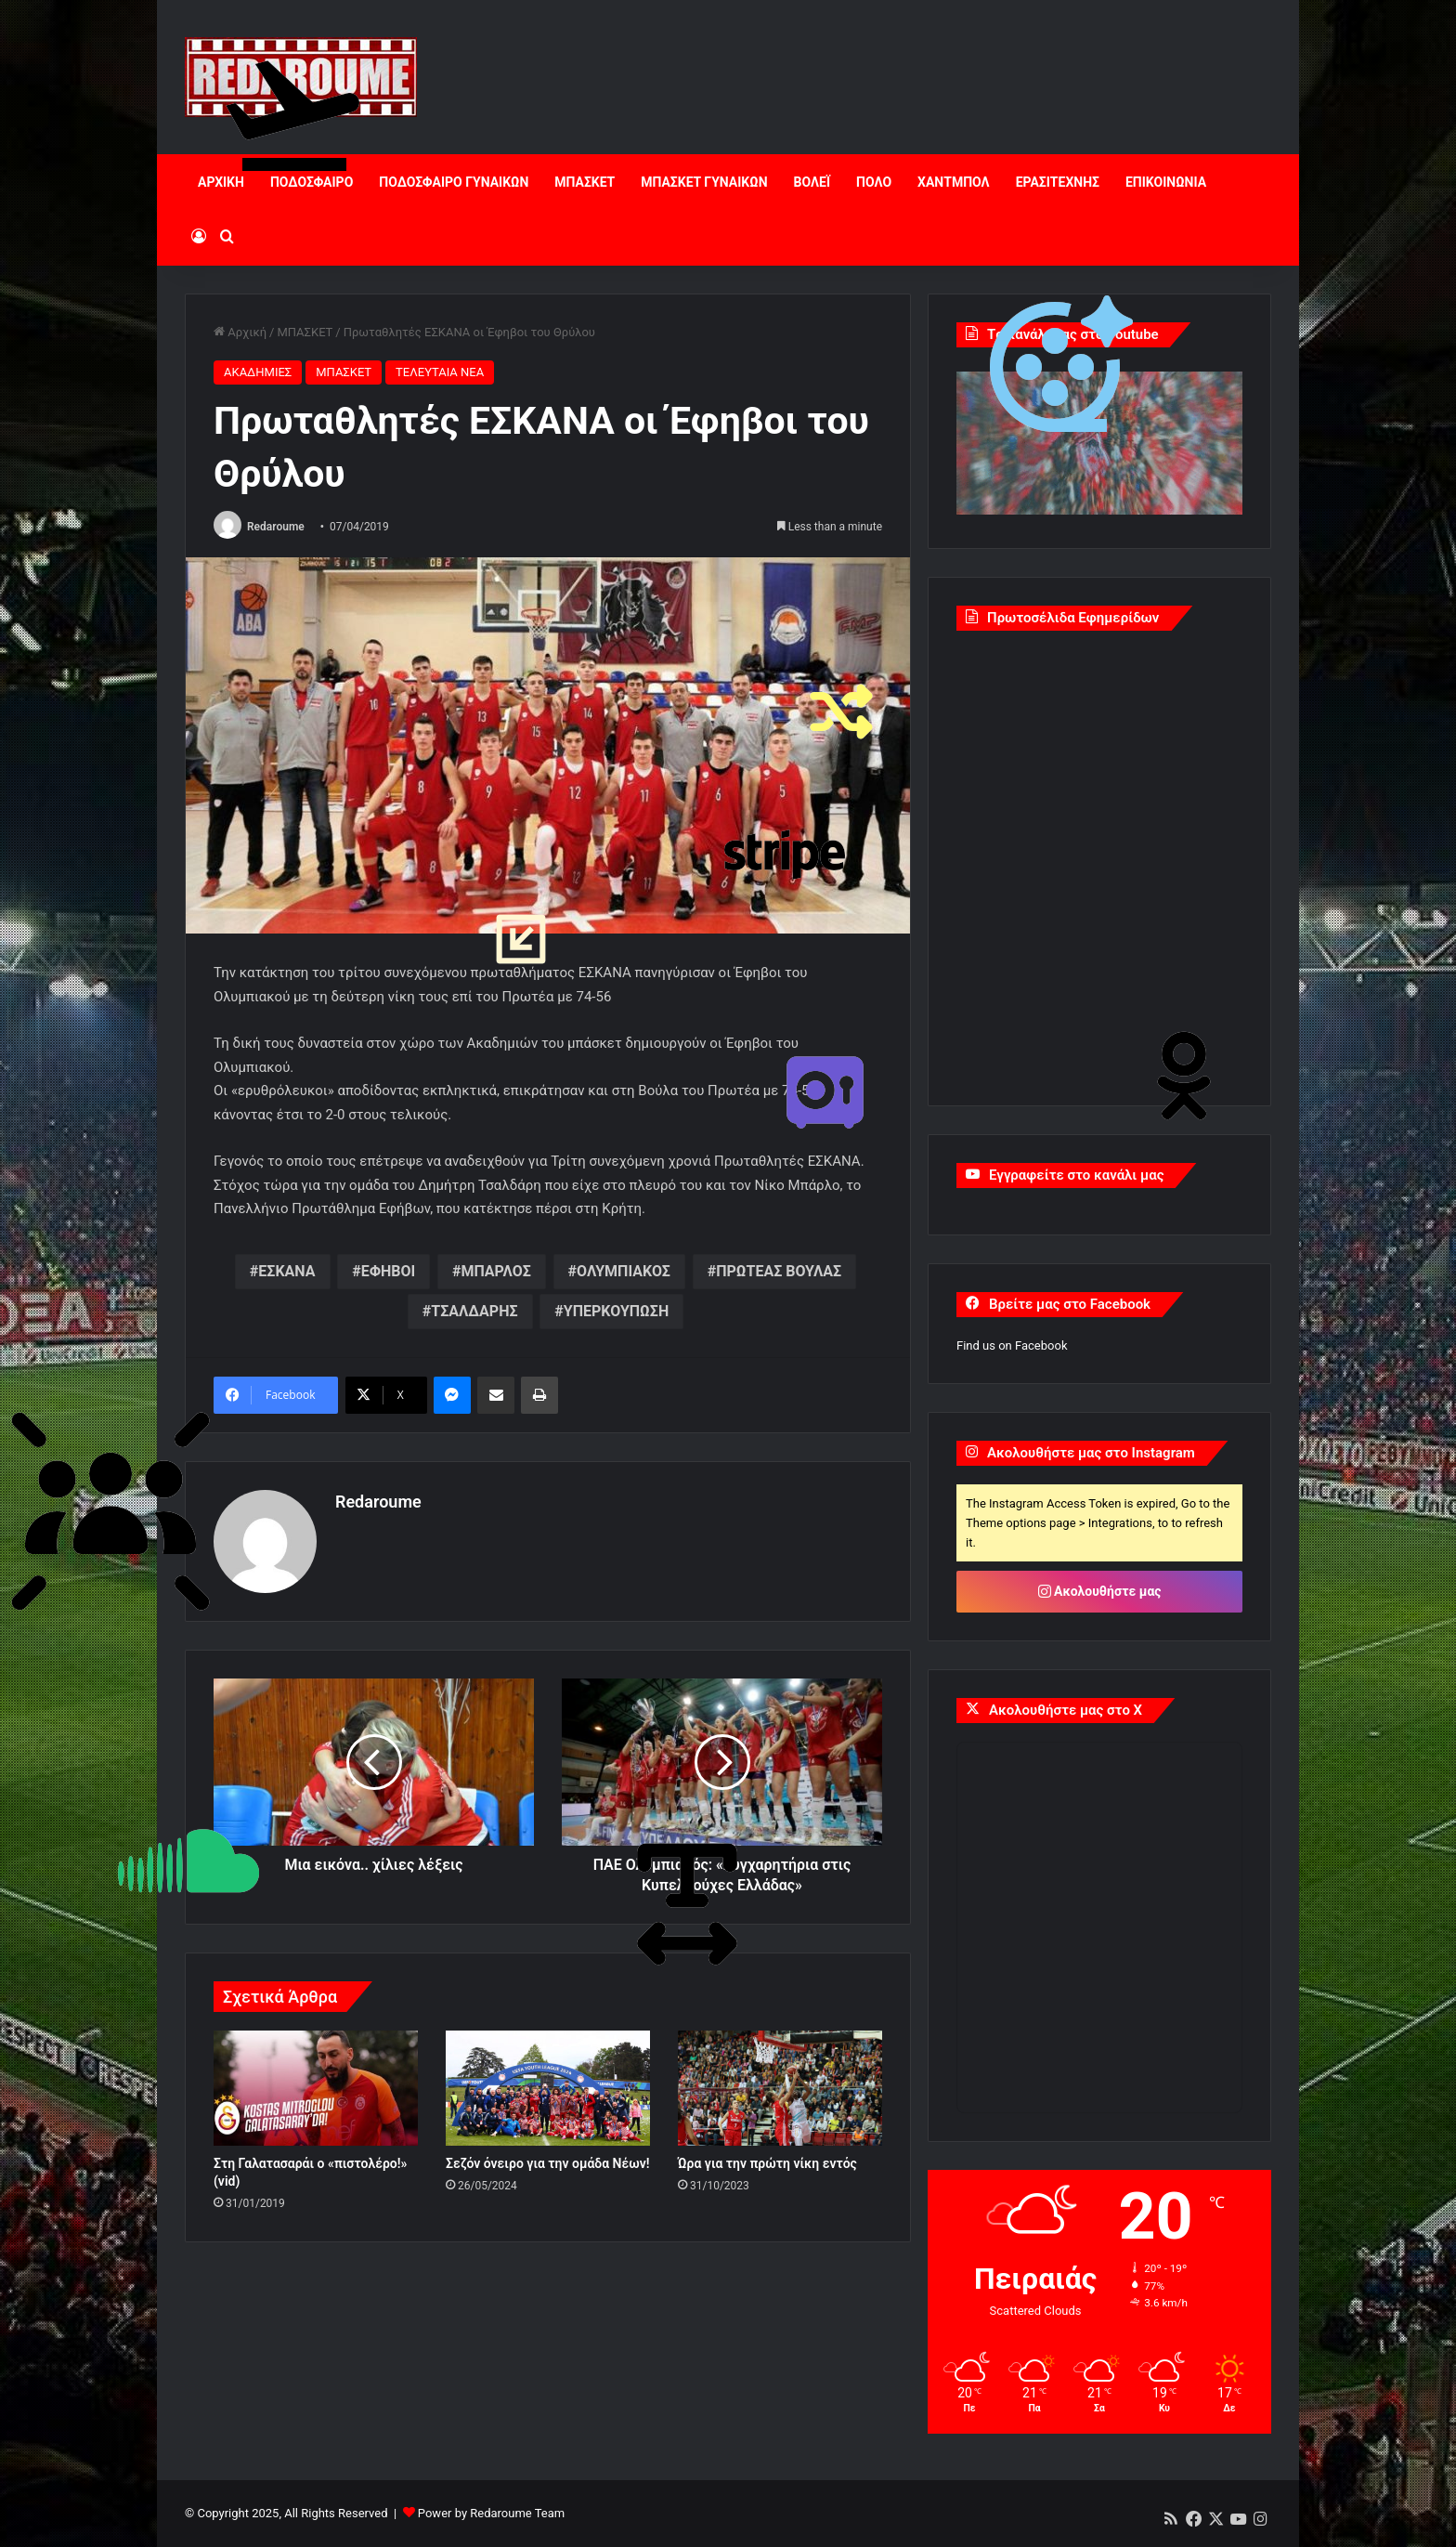 The image size is (1456, 2547). Describe the element at coordinates (785, 855) in the screenshot. I see `Stripe payment integration` at that location.